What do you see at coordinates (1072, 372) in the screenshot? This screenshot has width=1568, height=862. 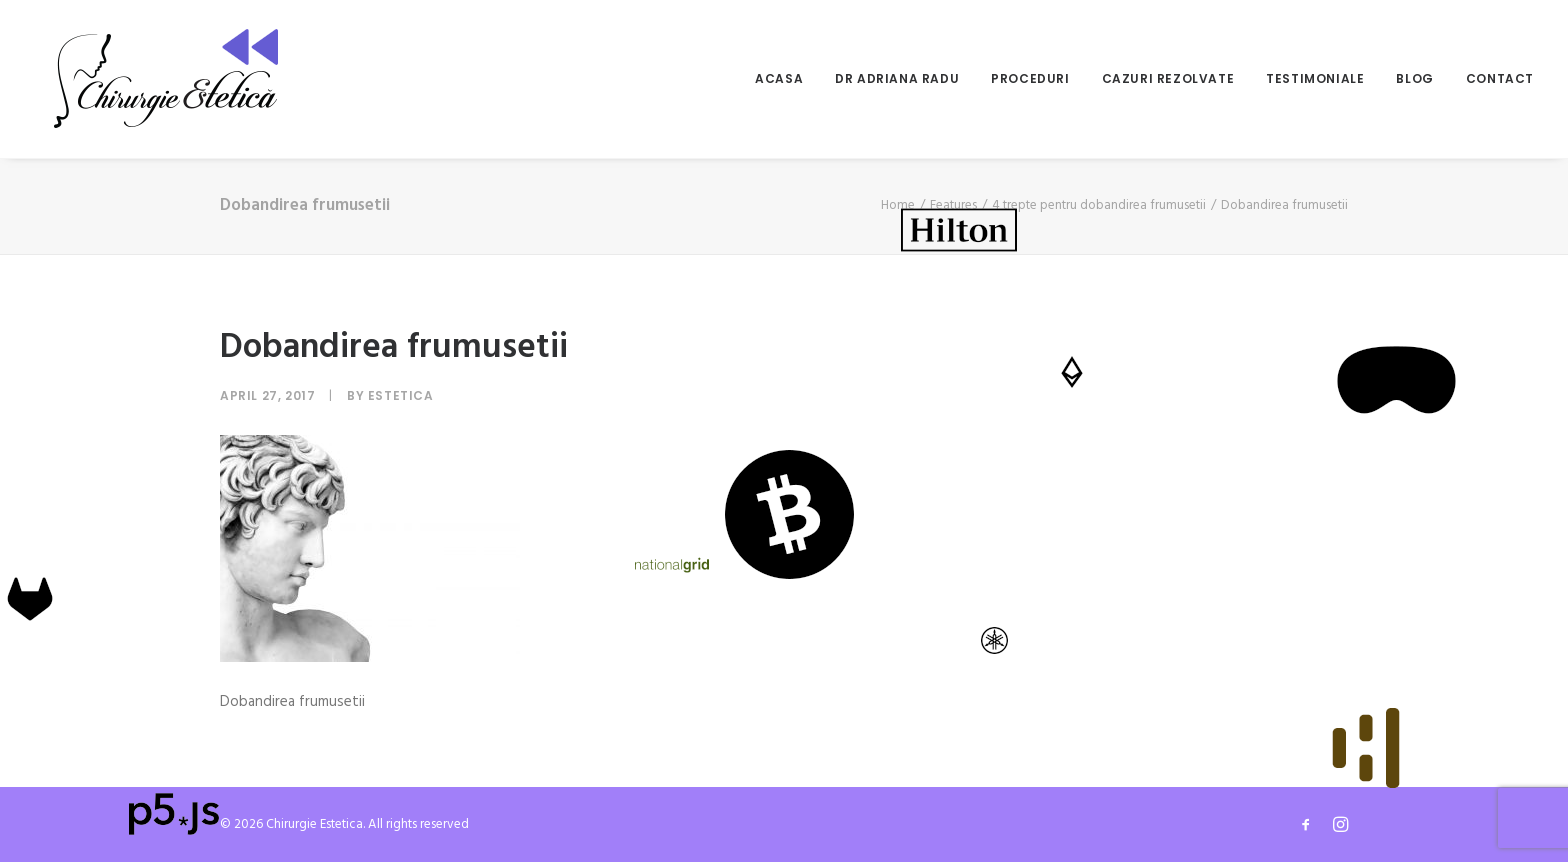 I see `view ethereum wallet balance` at bounding box center [1072, 372].